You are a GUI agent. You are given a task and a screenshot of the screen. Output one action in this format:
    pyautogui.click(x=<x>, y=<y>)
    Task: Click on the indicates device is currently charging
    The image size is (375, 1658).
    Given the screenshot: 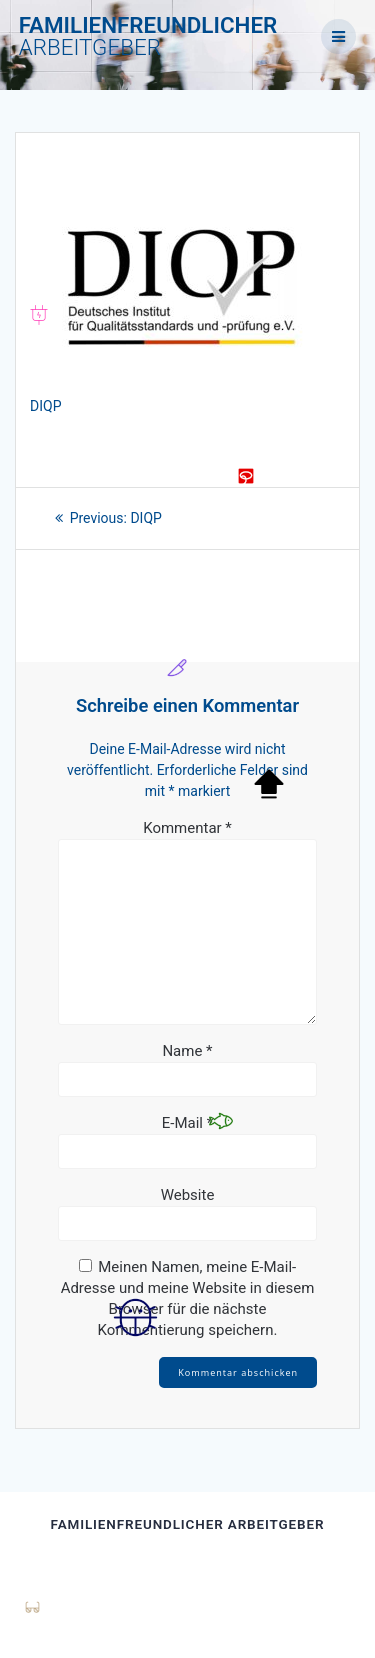 What is the action you would take?
    pyautogui.click(x=39, y=315)
    